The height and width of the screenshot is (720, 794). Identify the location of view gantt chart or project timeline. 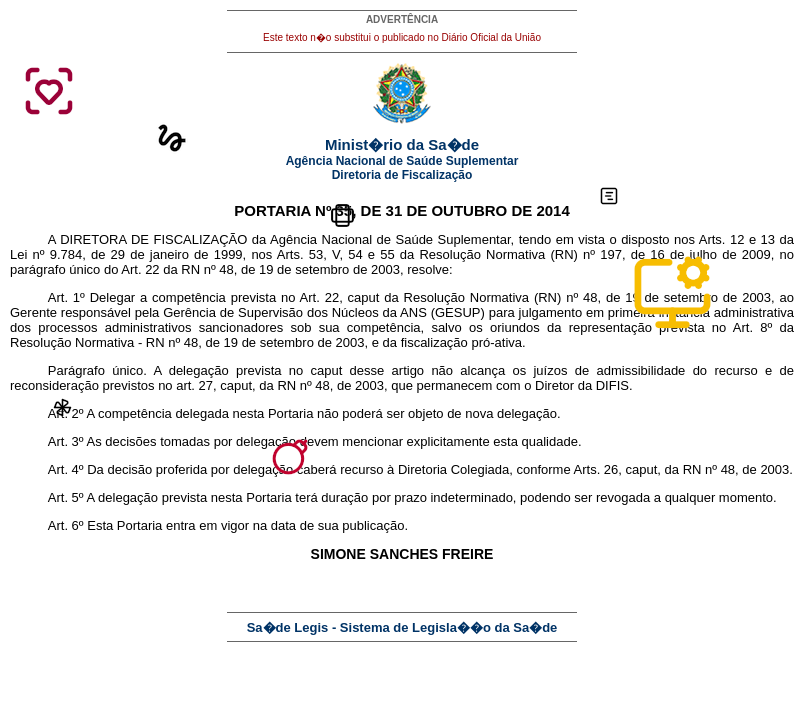
(609, 196).